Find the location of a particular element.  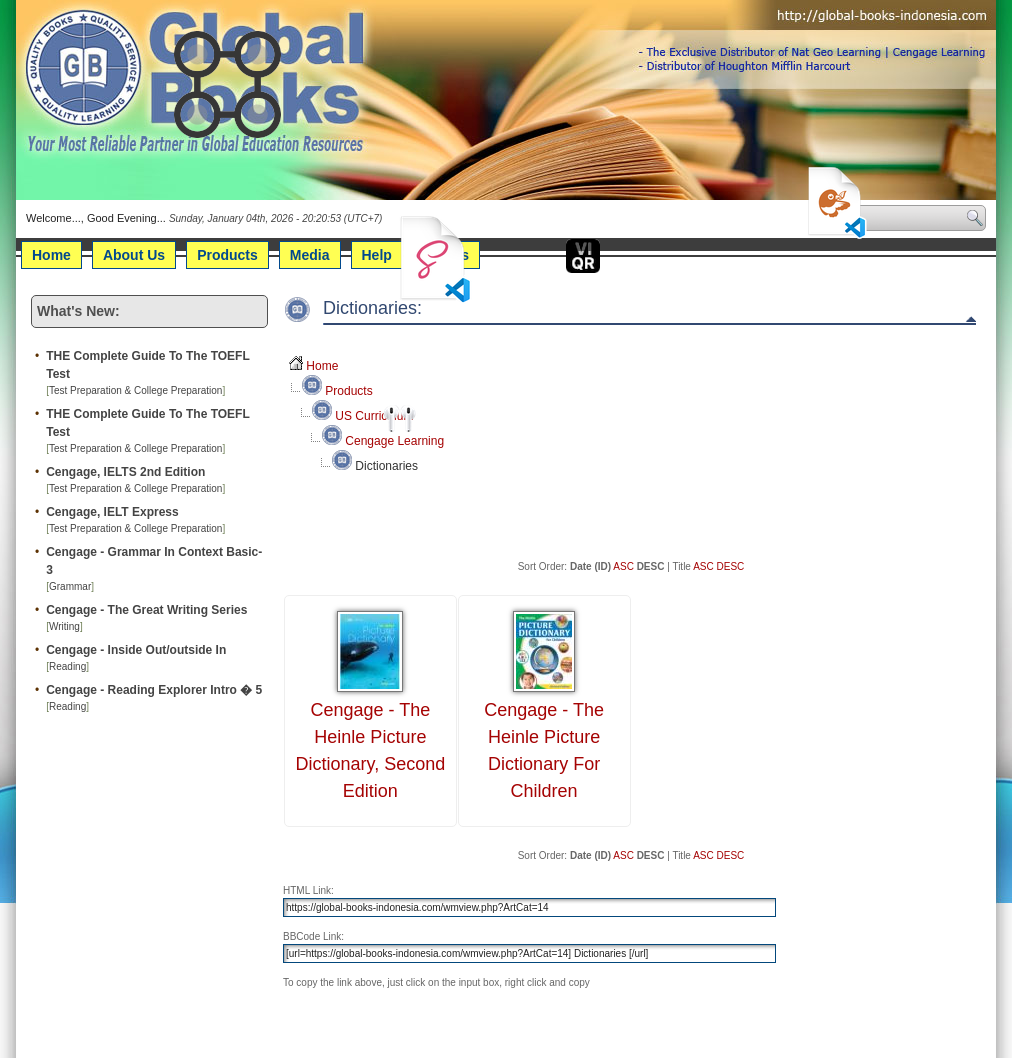

switch to Vietnamese VIQR input method is located at coordinates (583, 256).